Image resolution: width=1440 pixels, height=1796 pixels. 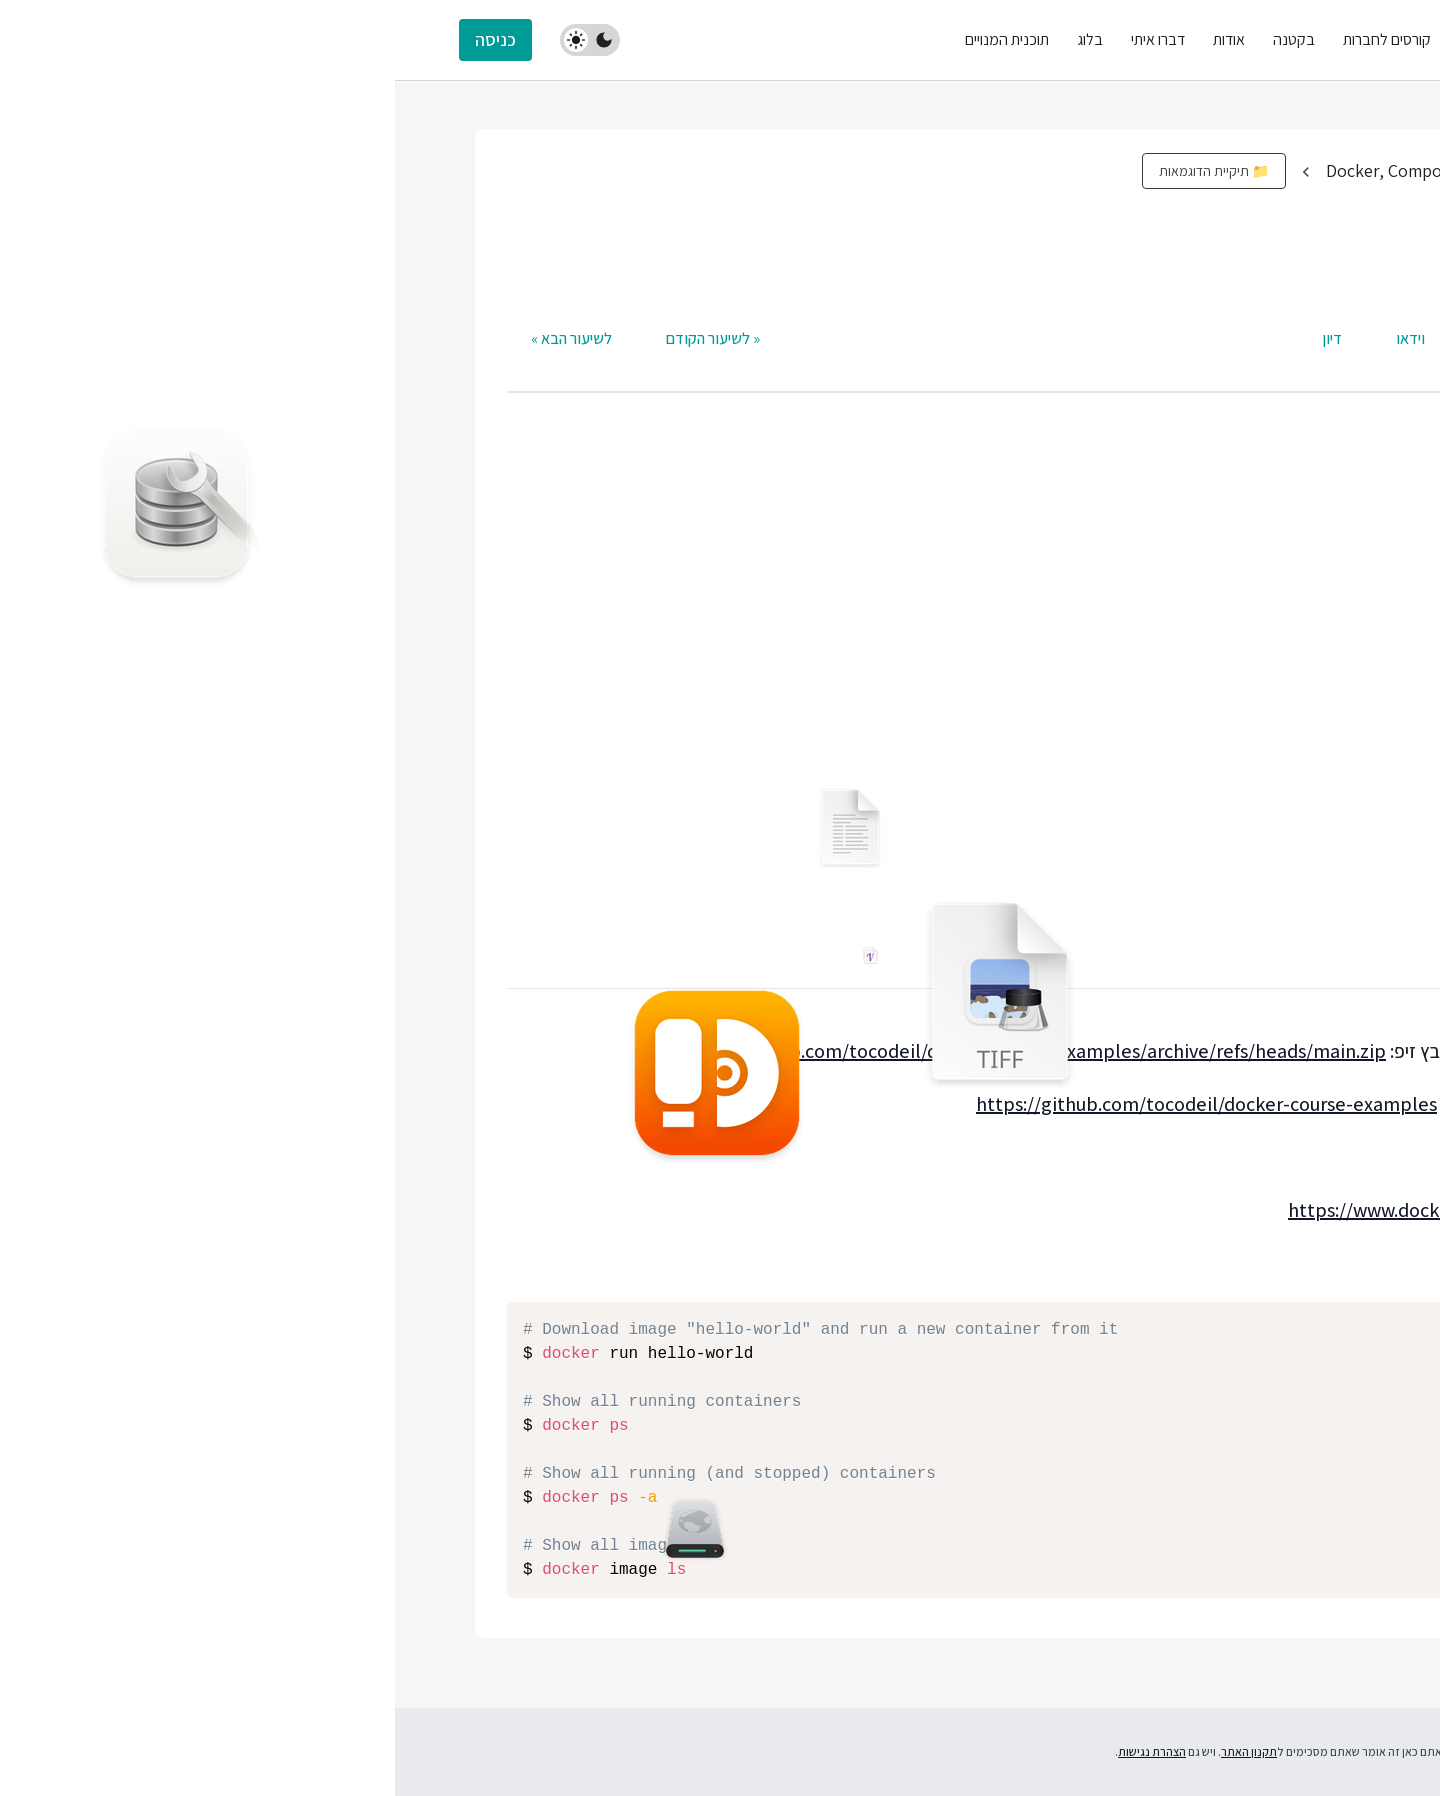 I want to click on vala source code file, so click(x=870, y=955).